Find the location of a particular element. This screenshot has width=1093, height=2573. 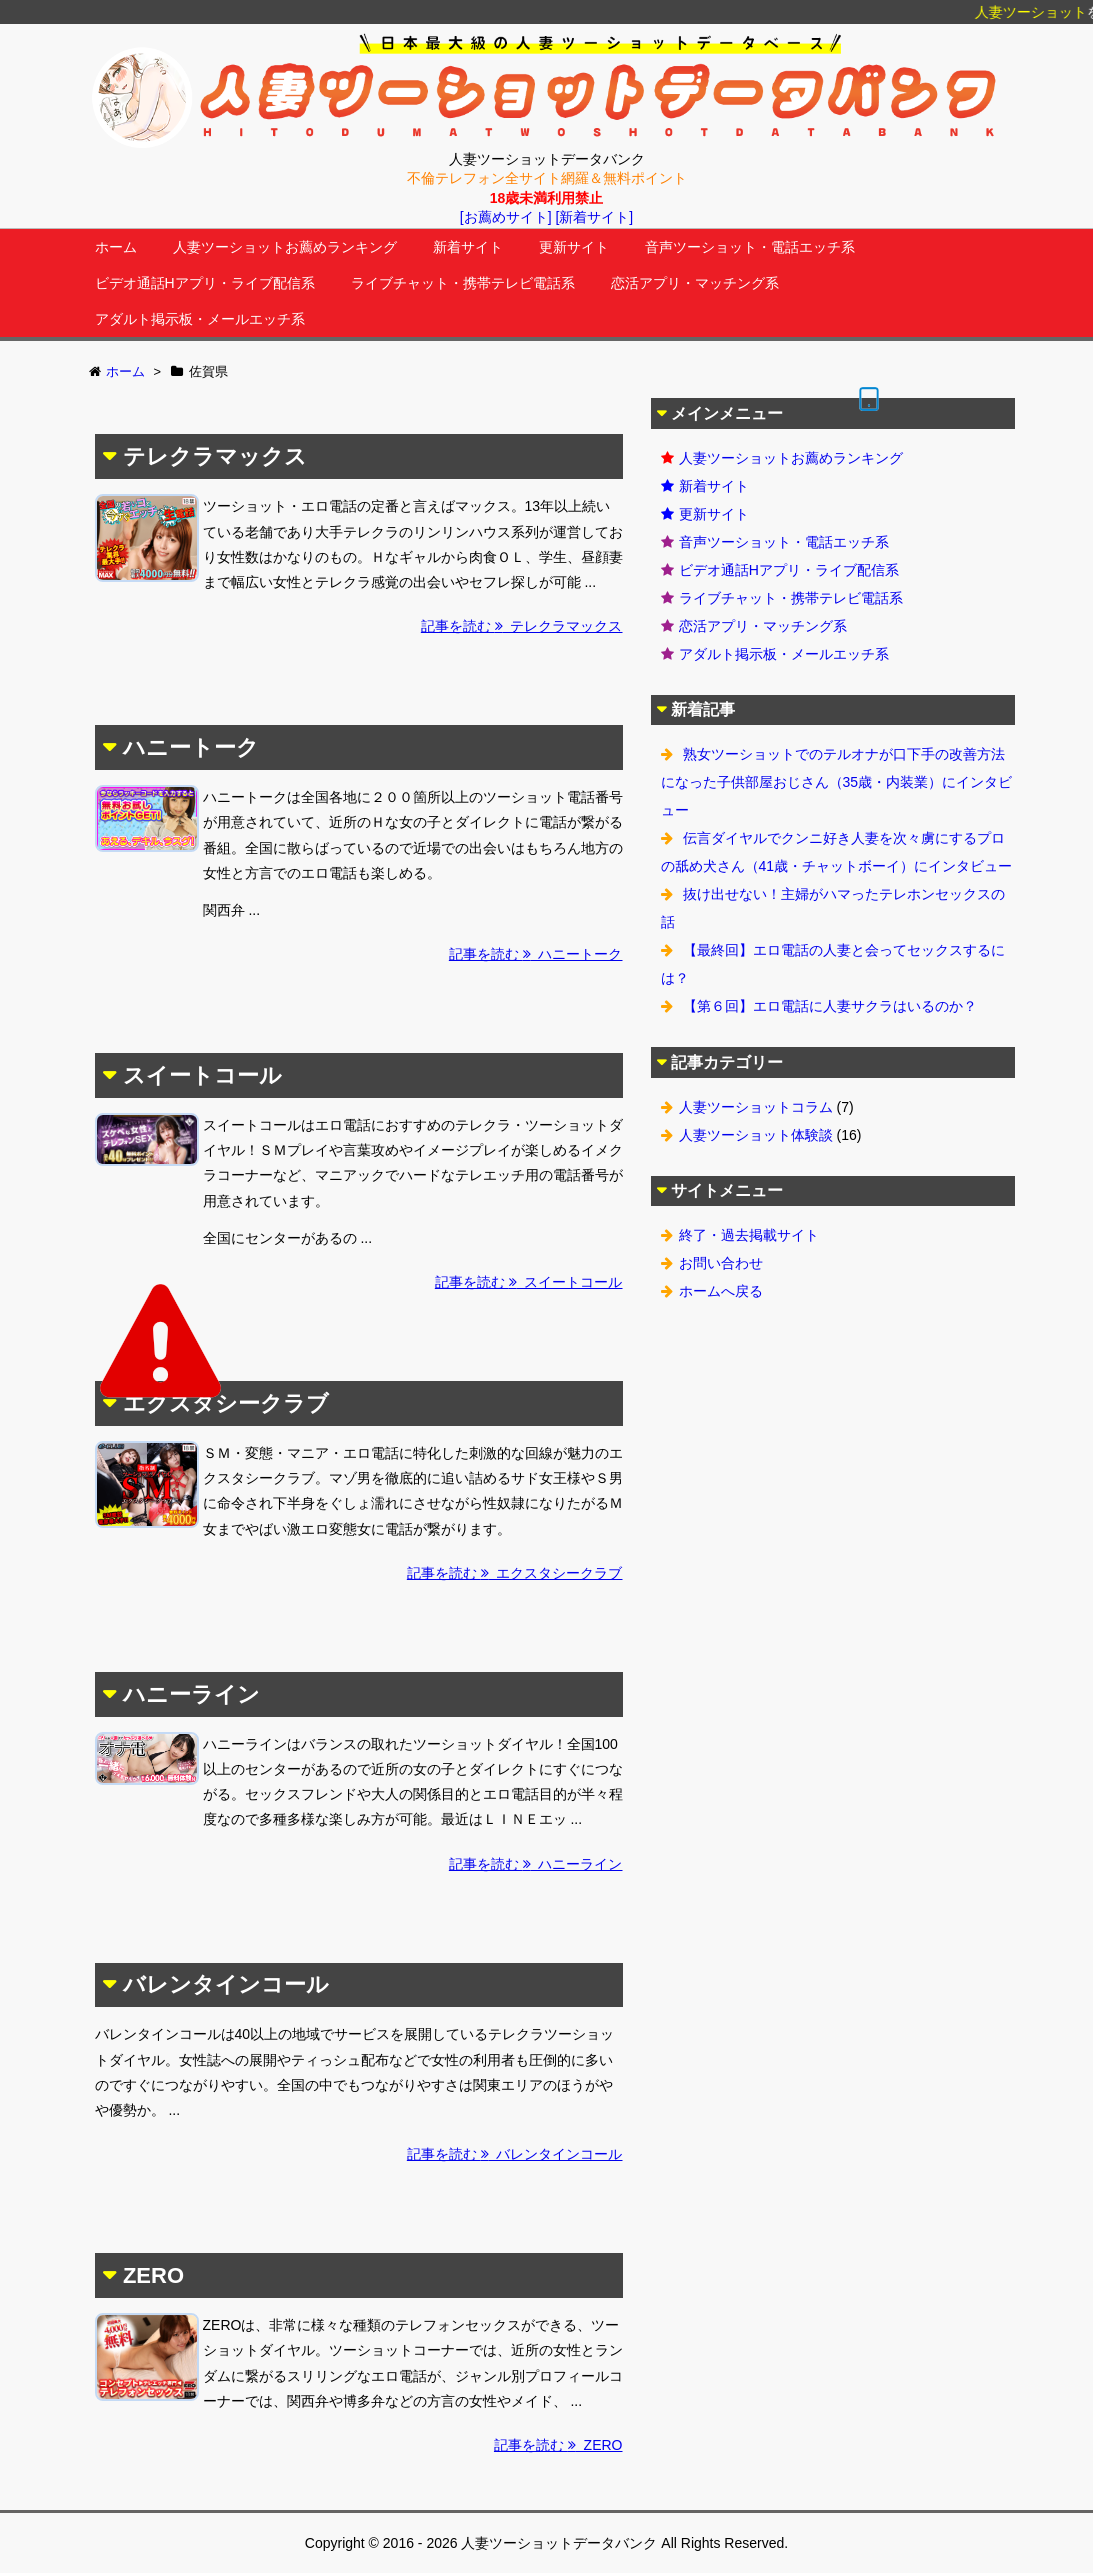

switch to tablet view is located at coordinates (869, 399).